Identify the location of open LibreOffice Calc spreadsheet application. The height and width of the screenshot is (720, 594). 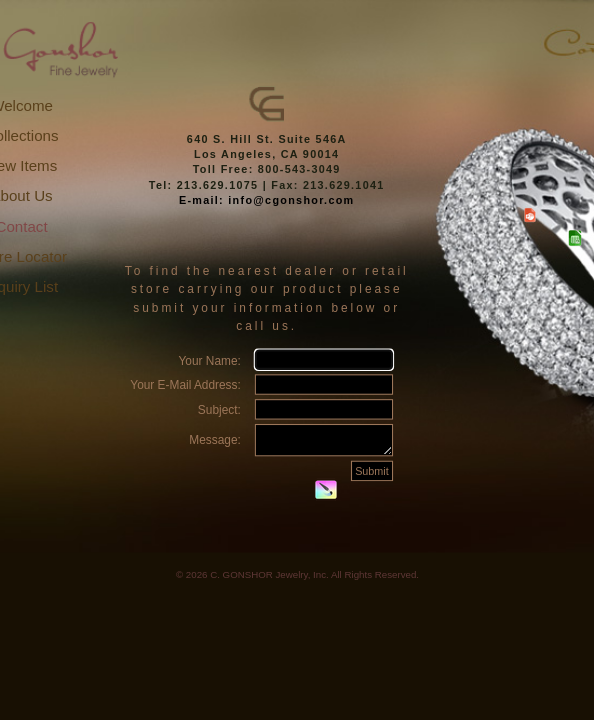
(575, 238).